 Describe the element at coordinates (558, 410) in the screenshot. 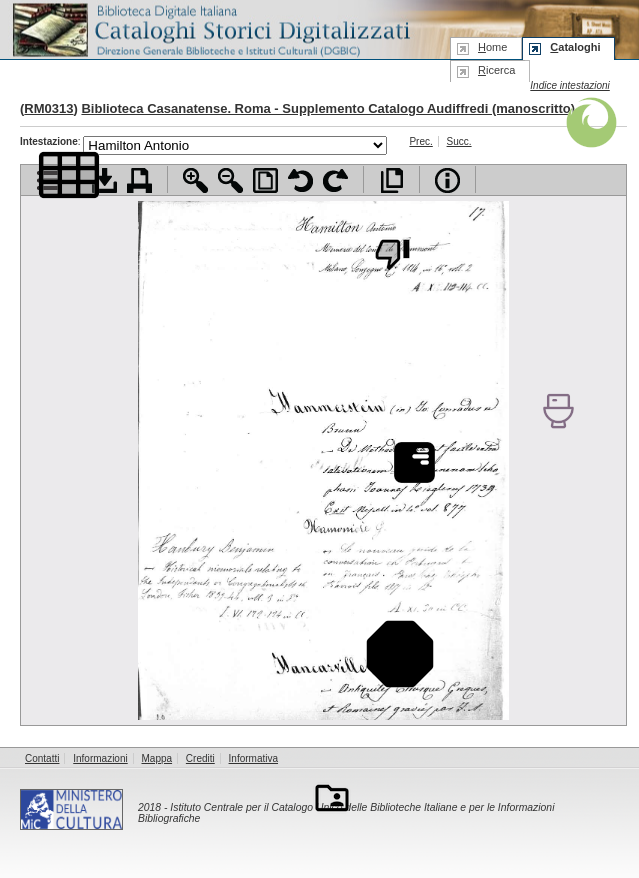

I see `indicates restroom location` at that location.